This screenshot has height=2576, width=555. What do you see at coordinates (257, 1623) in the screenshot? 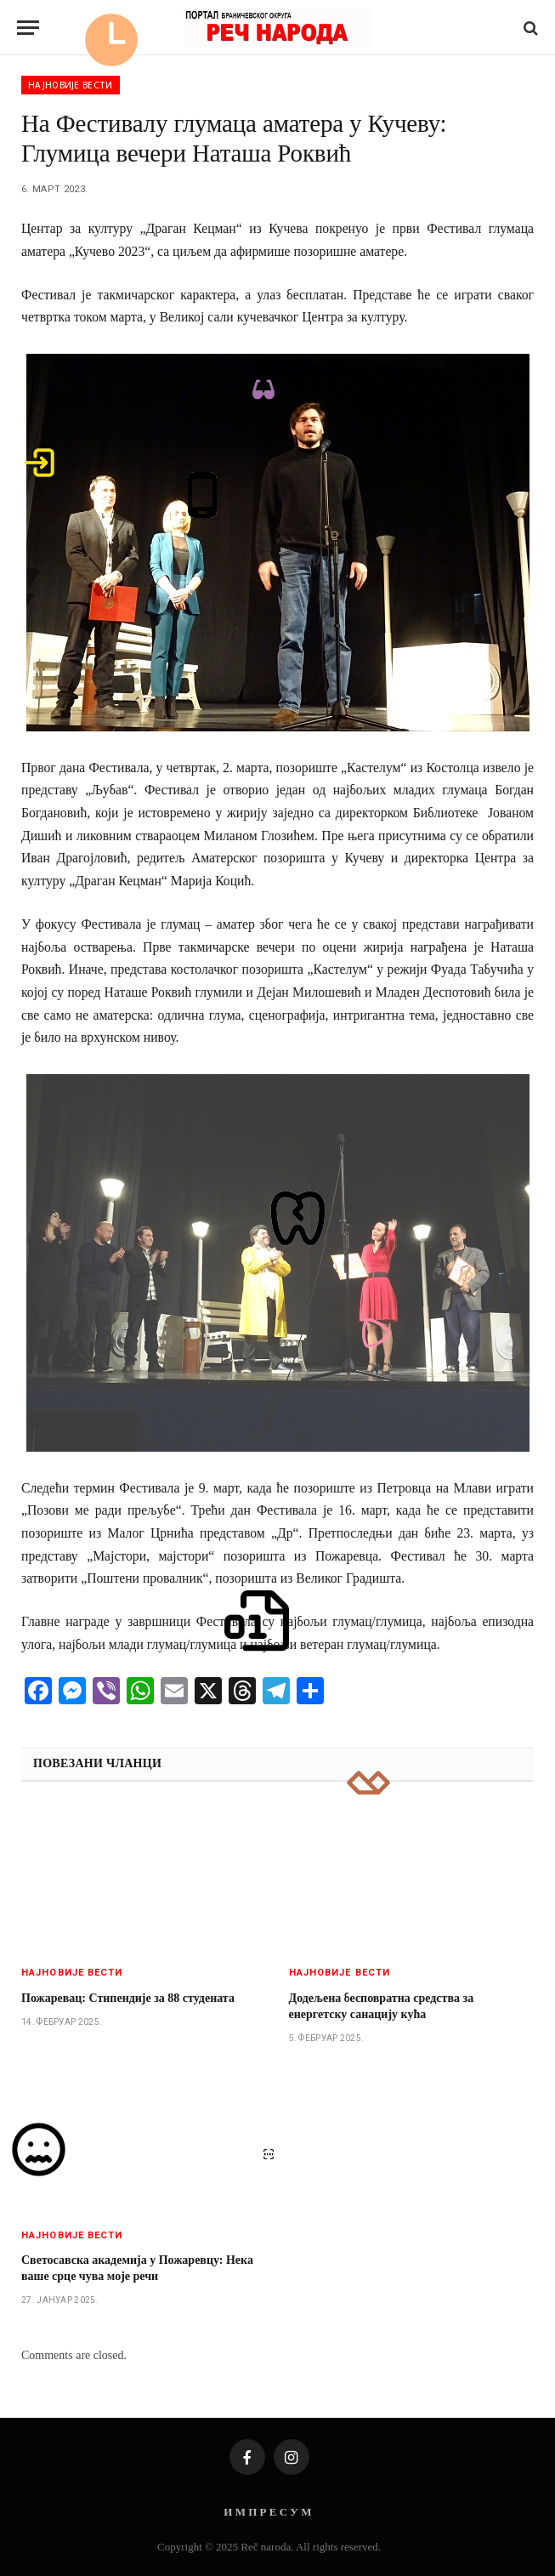
I see `view or open a binary file` at bounding box center [257, 1623].